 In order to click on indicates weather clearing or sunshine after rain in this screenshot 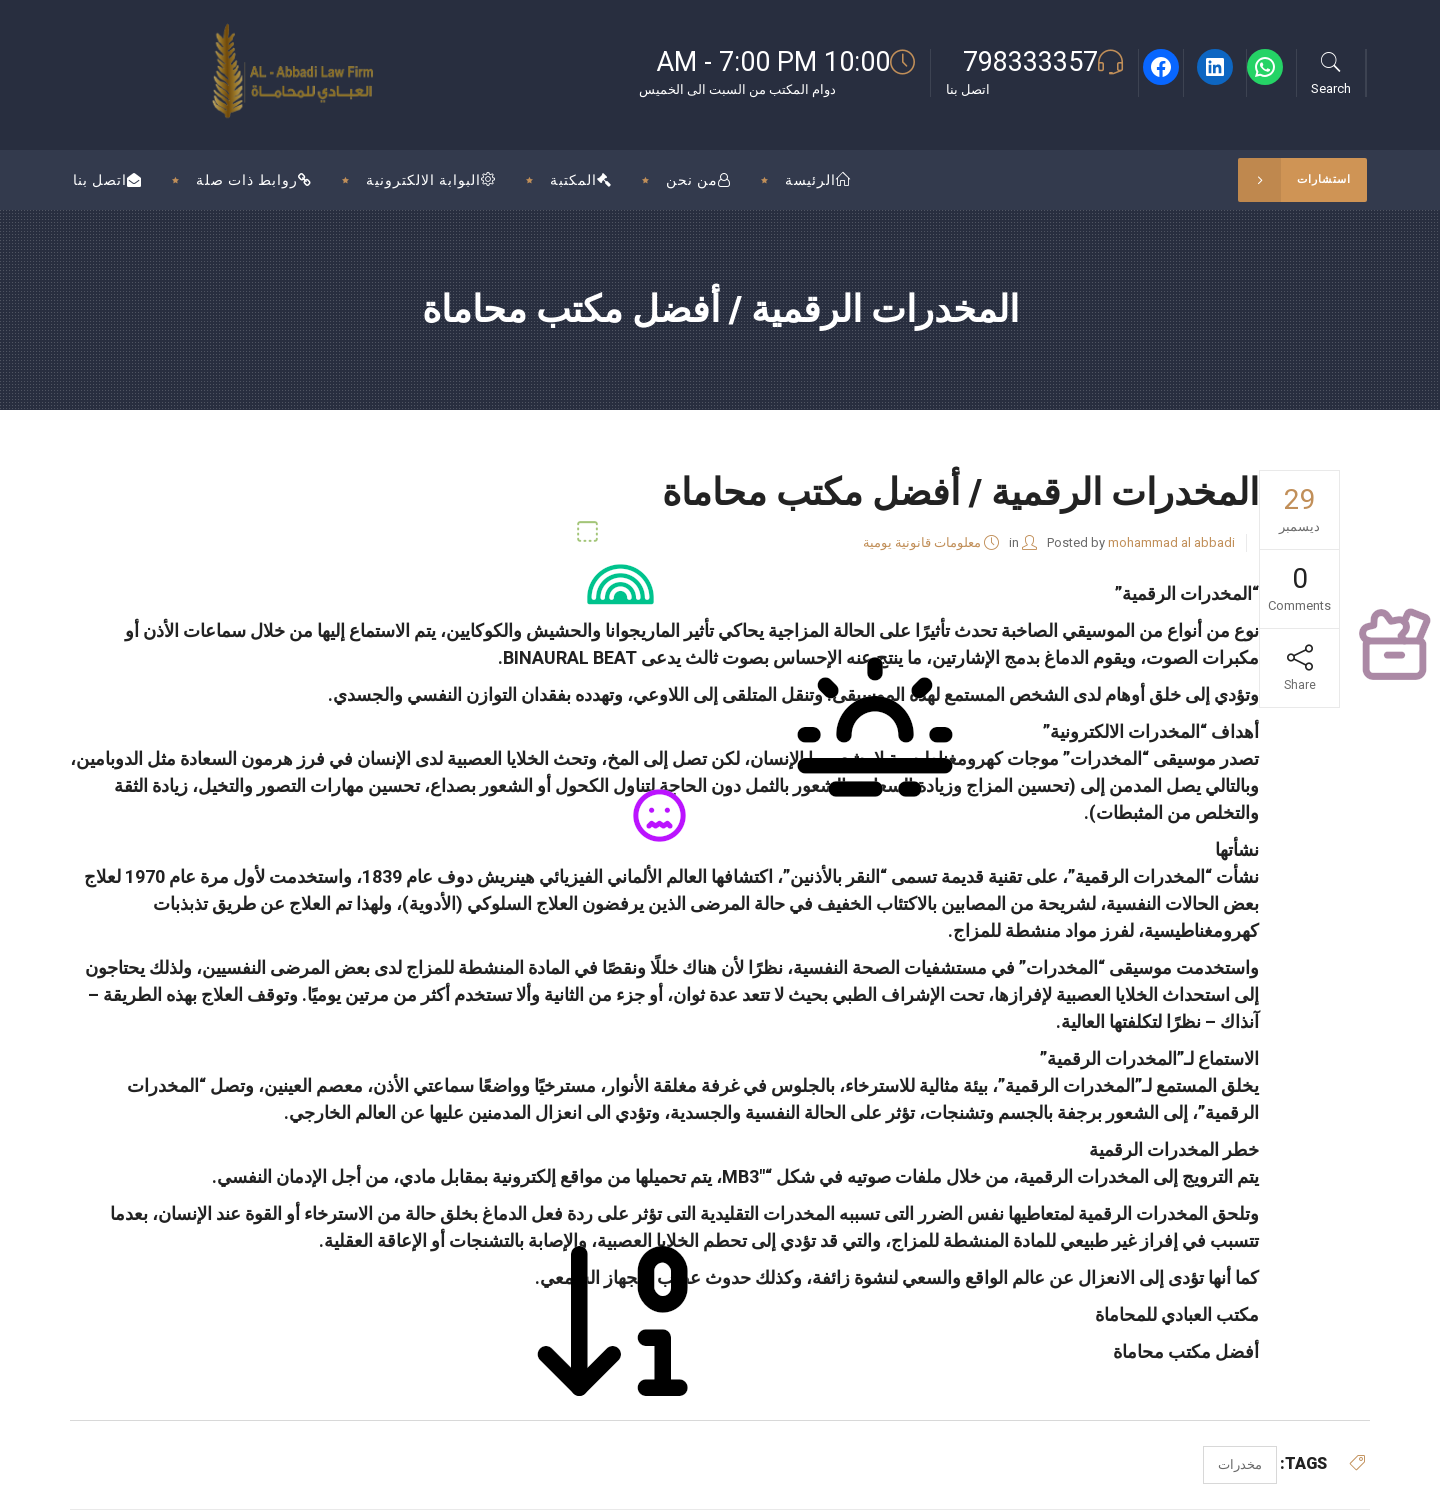, I will do `click(620, 586)`.